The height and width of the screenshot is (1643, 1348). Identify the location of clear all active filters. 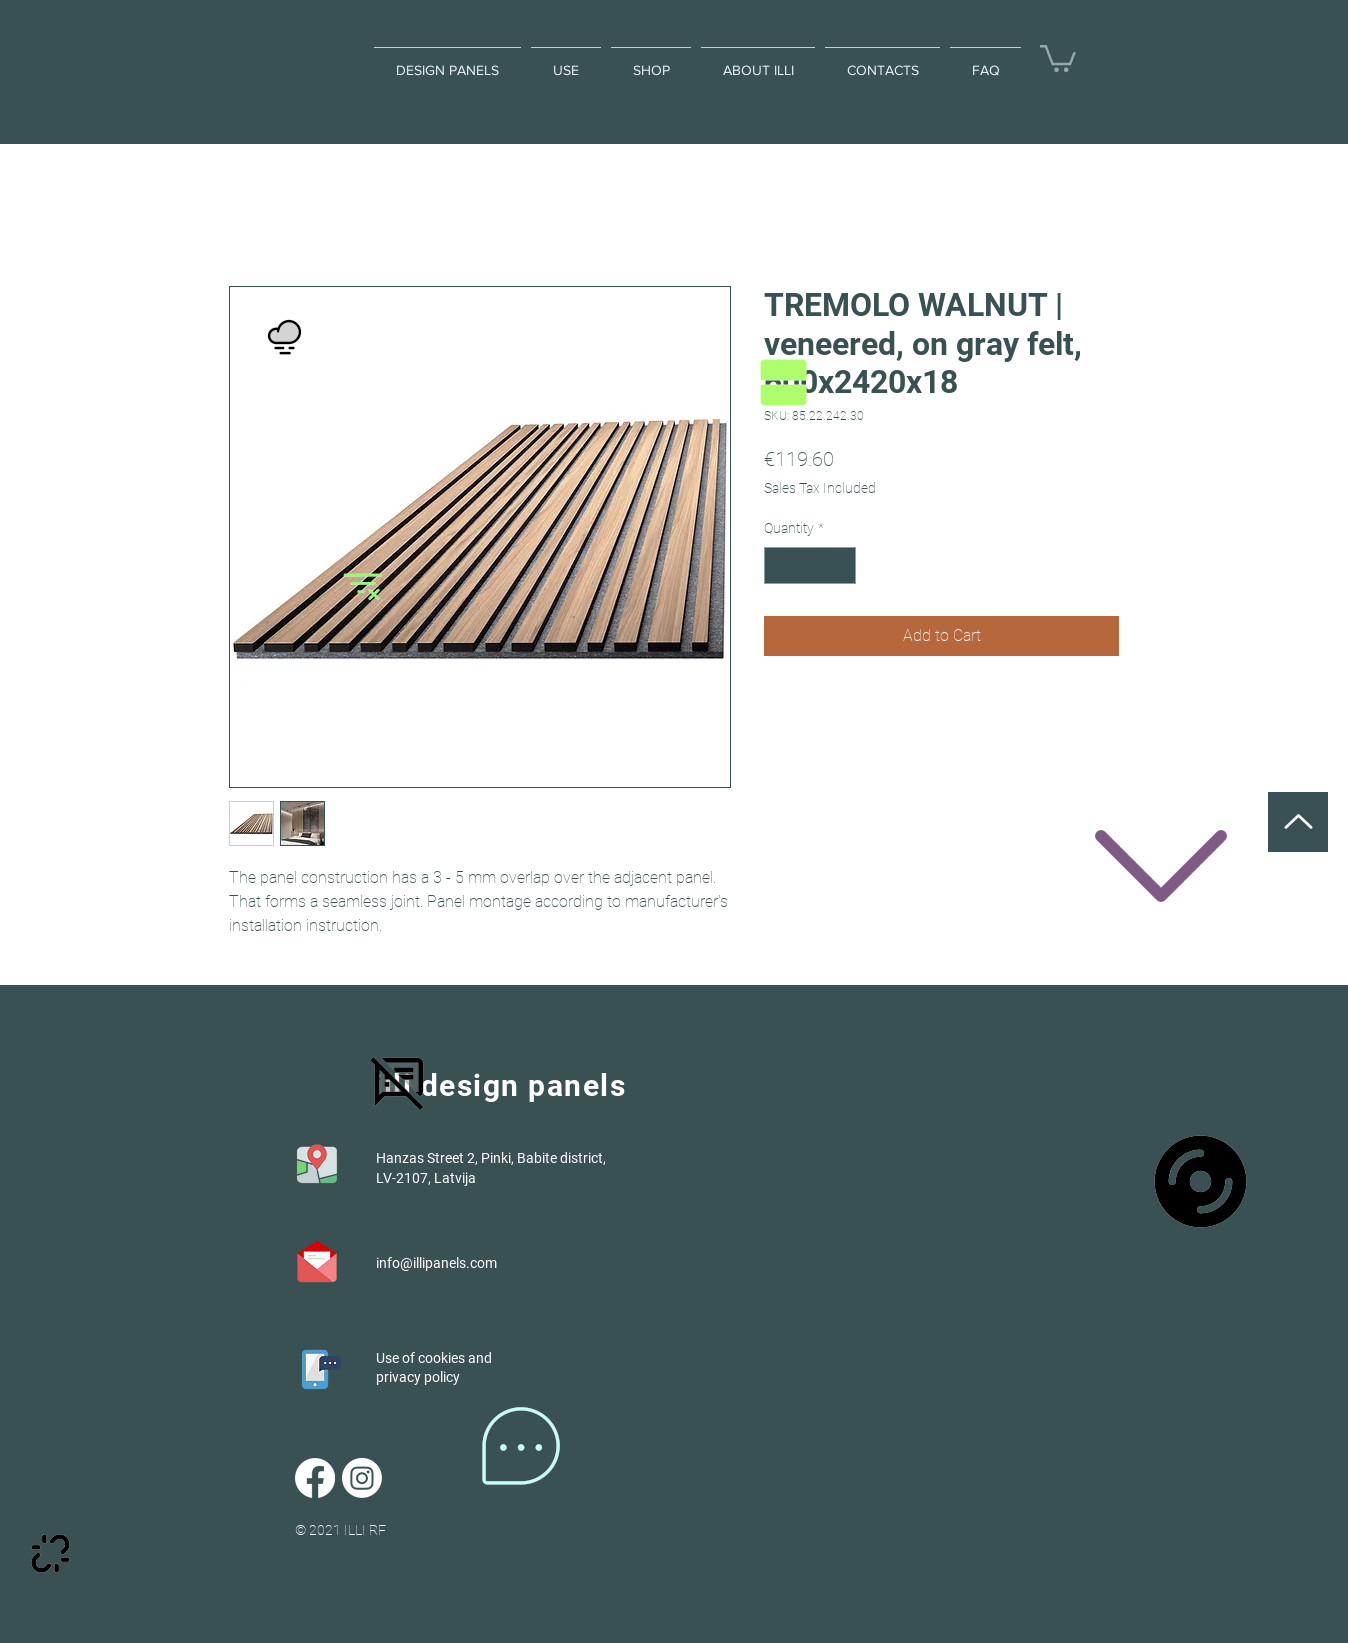
(363, 582).